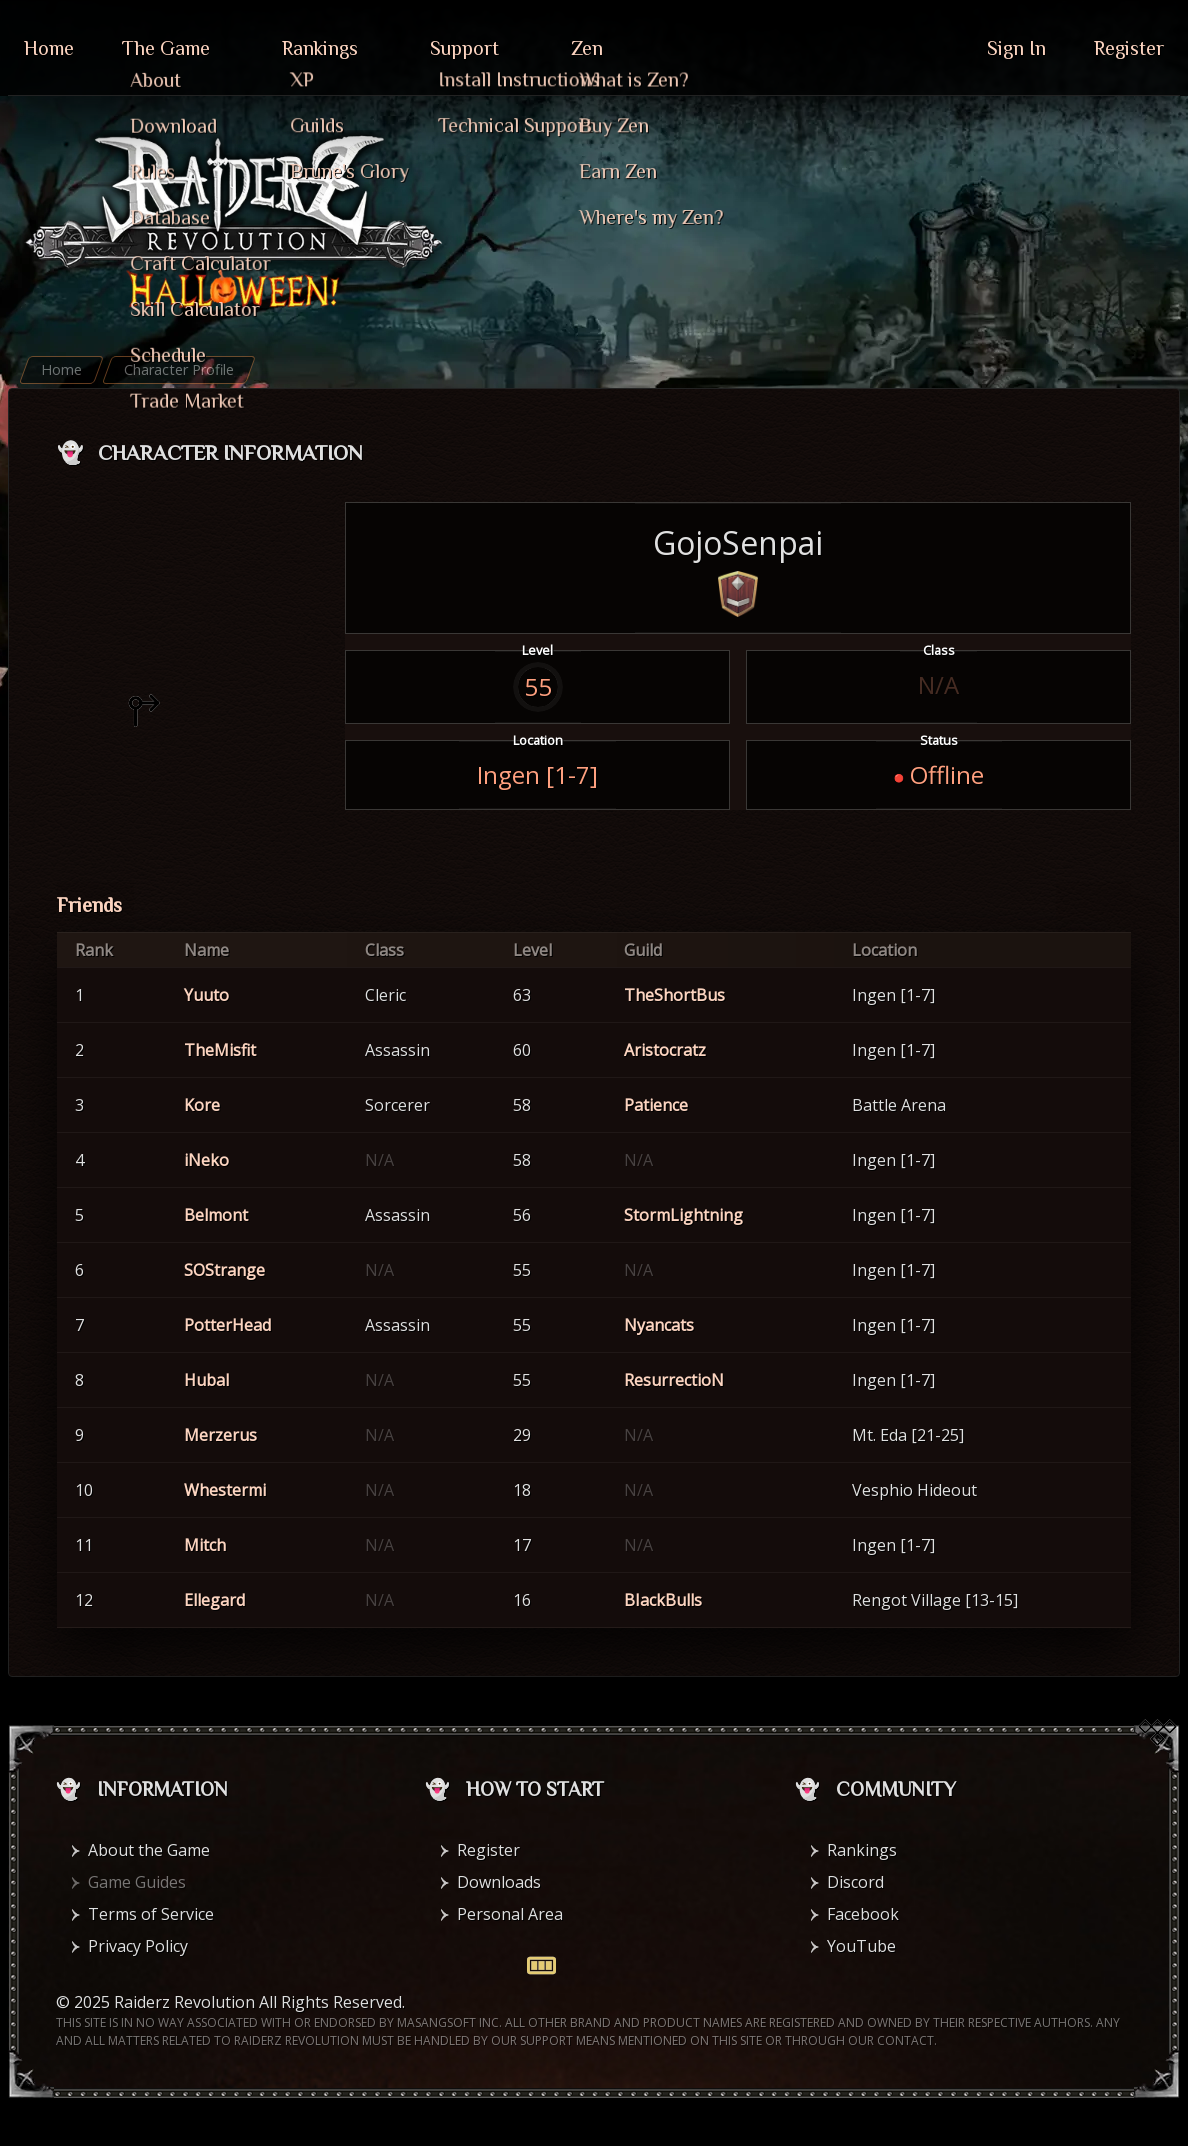  What do you see at coordinates (1157, 1731) in the screenshot?
I see `open the Tidal music streaming app` at bounding box center [1157, 1731].